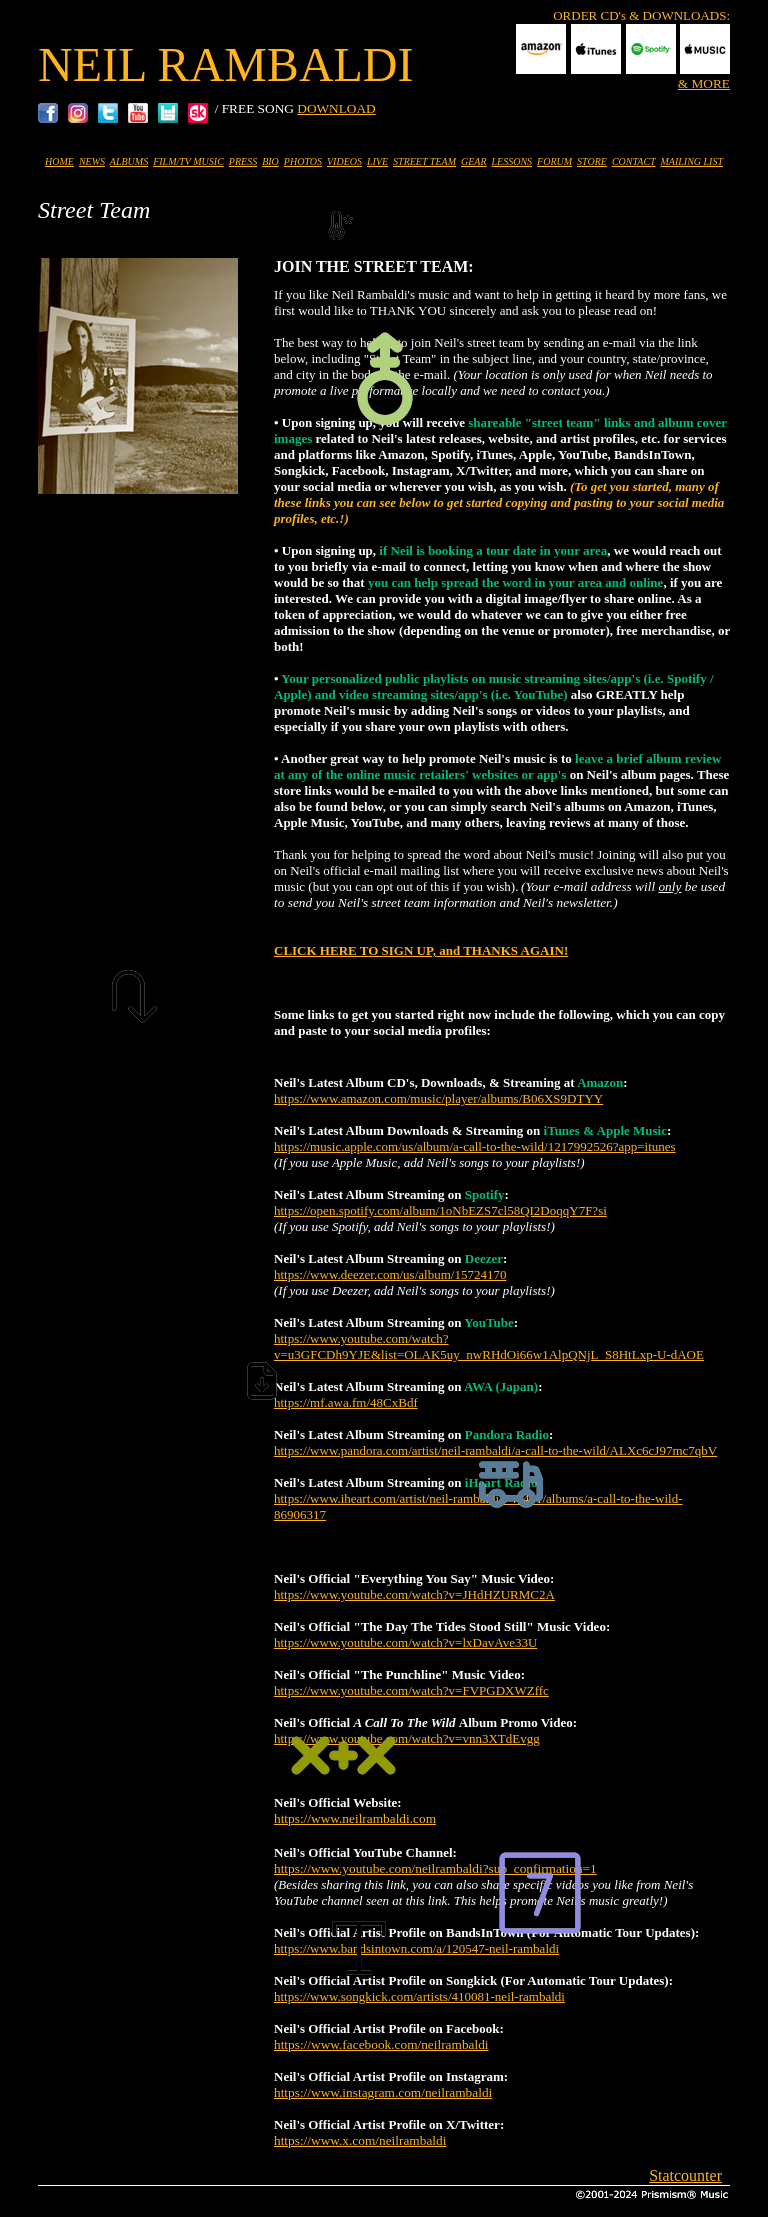 Image resolution: width=768 pixels, height=2217 pixels. I want to click on mathematical expression or formula input, so click(343, 1755).